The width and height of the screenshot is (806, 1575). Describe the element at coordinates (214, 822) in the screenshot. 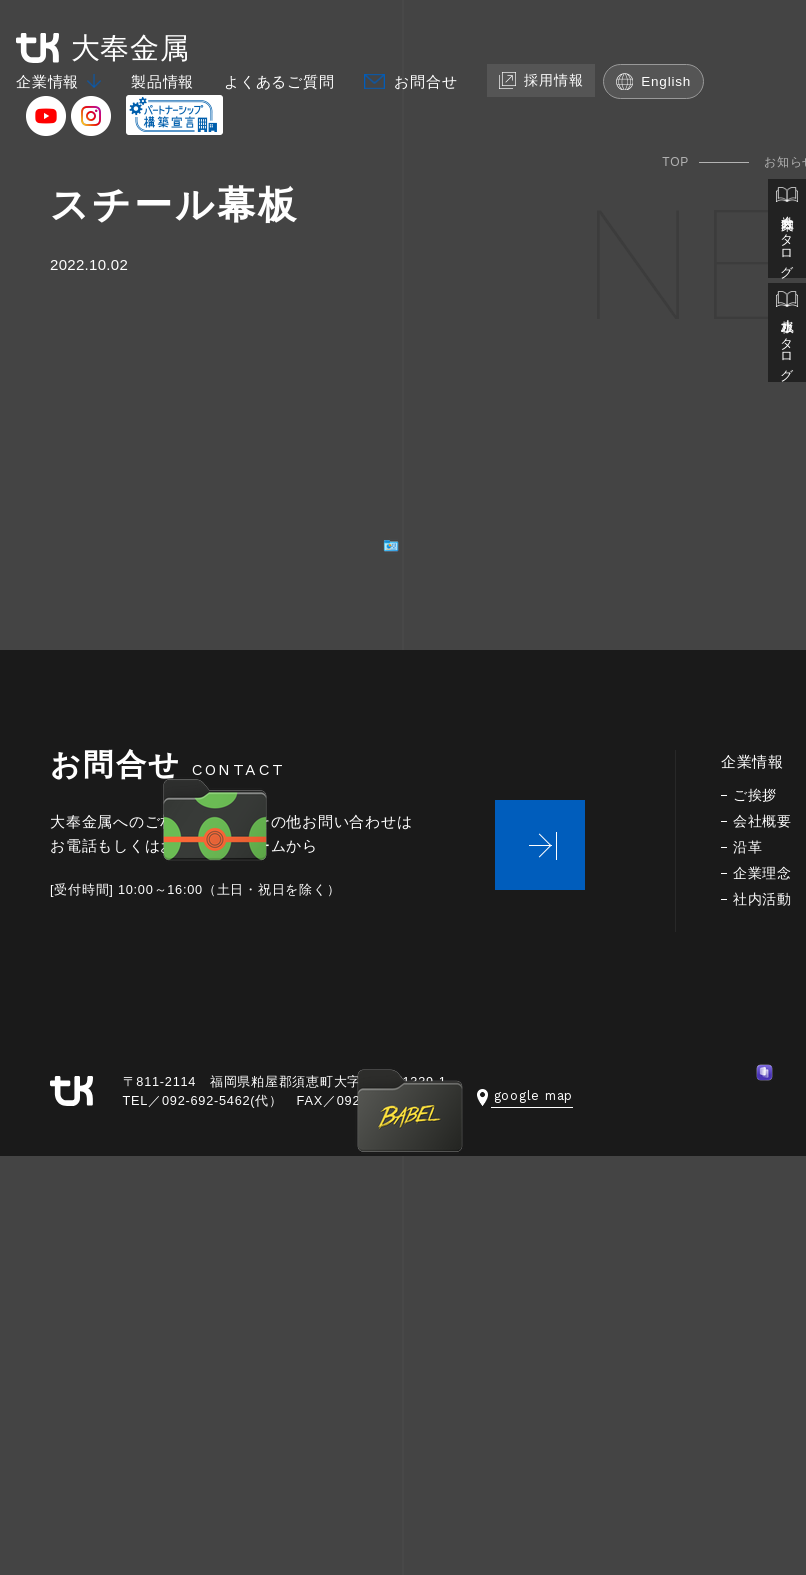

I see `open folder containing pokémon dusk ball themed content` at that location.